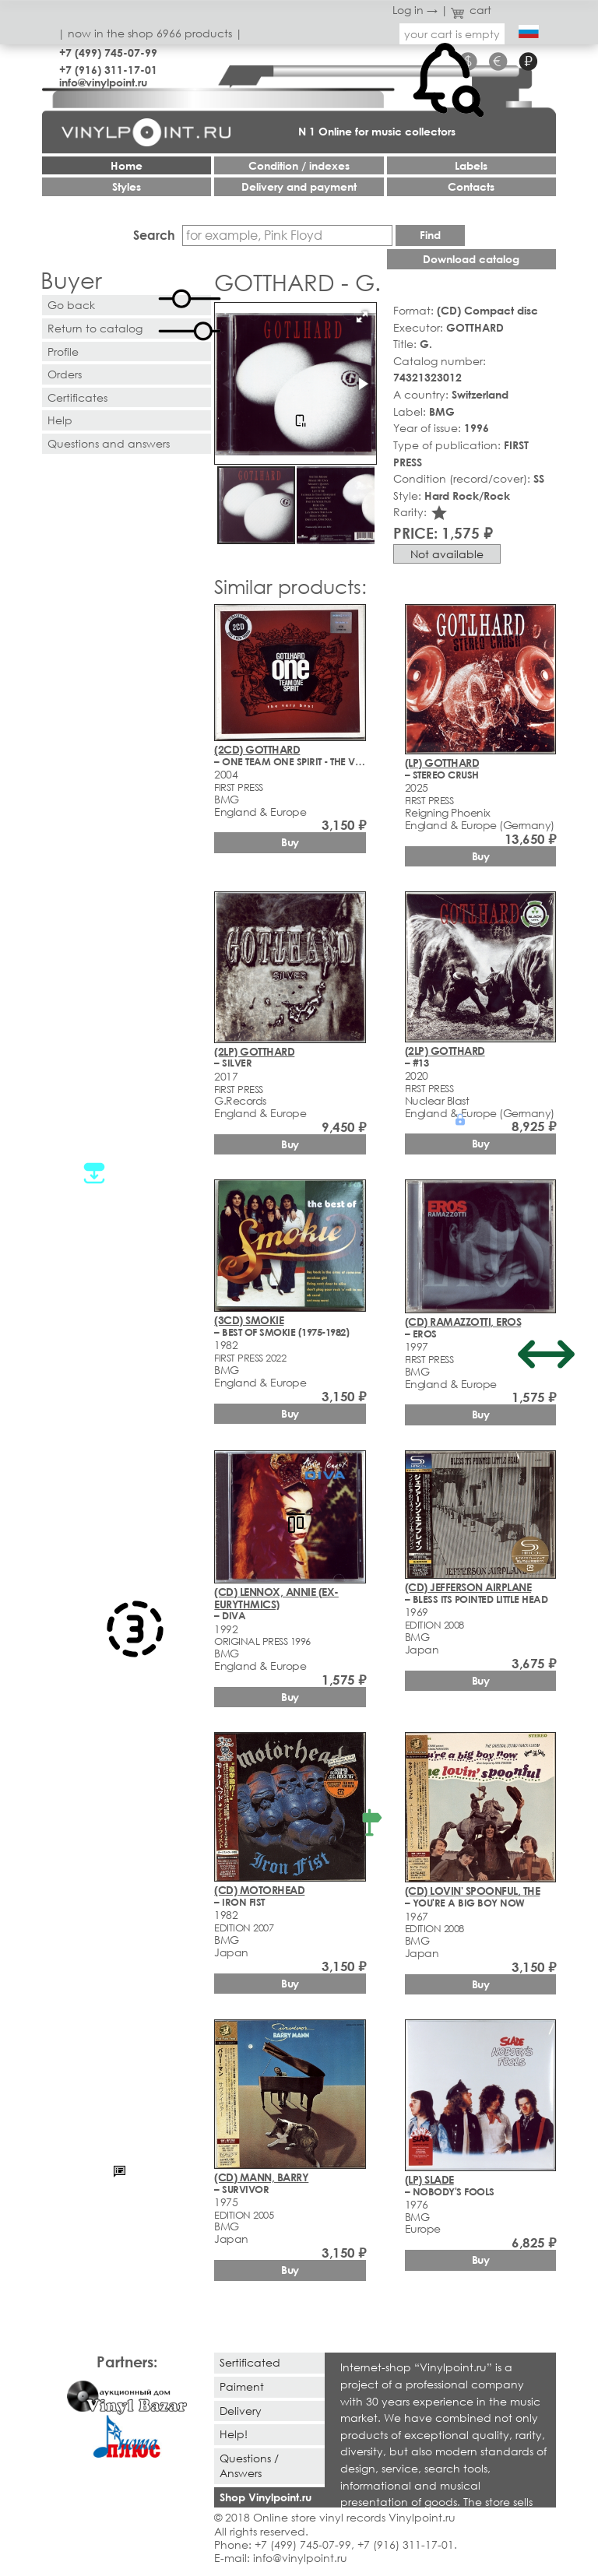 The width and height of the screenshot is (598, 2576). Describe the element at coordinates (119, 2171) in the screenshot. I see `view speaker notes or presentation comments` at that location.